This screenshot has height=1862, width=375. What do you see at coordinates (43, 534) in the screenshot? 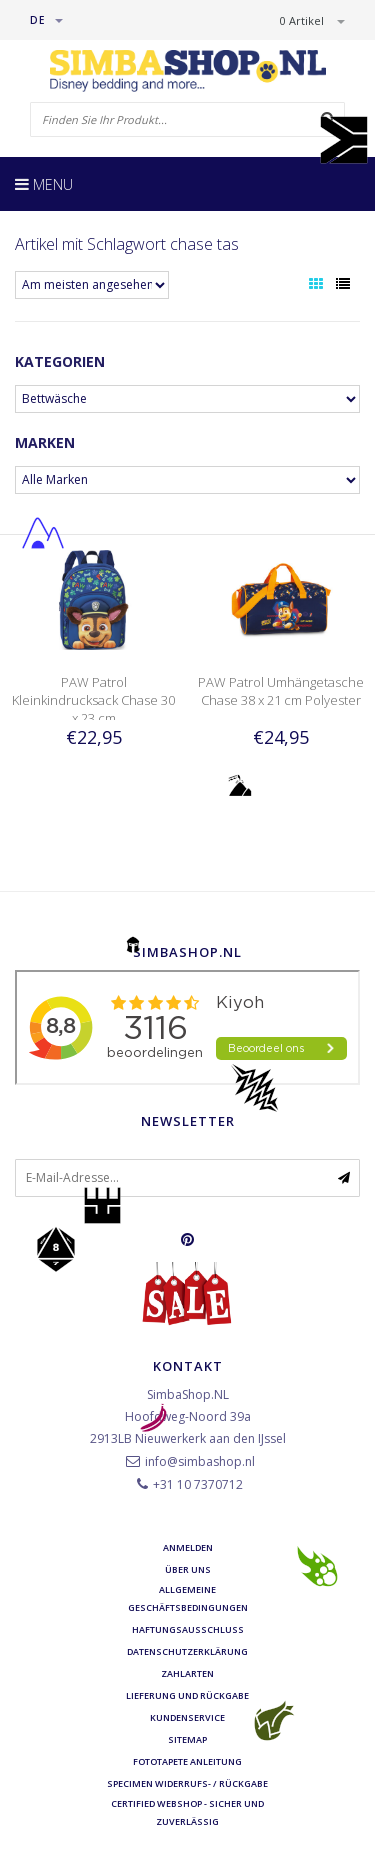
I see `explore cave or dungeon location` at bounding box center [43, 534].